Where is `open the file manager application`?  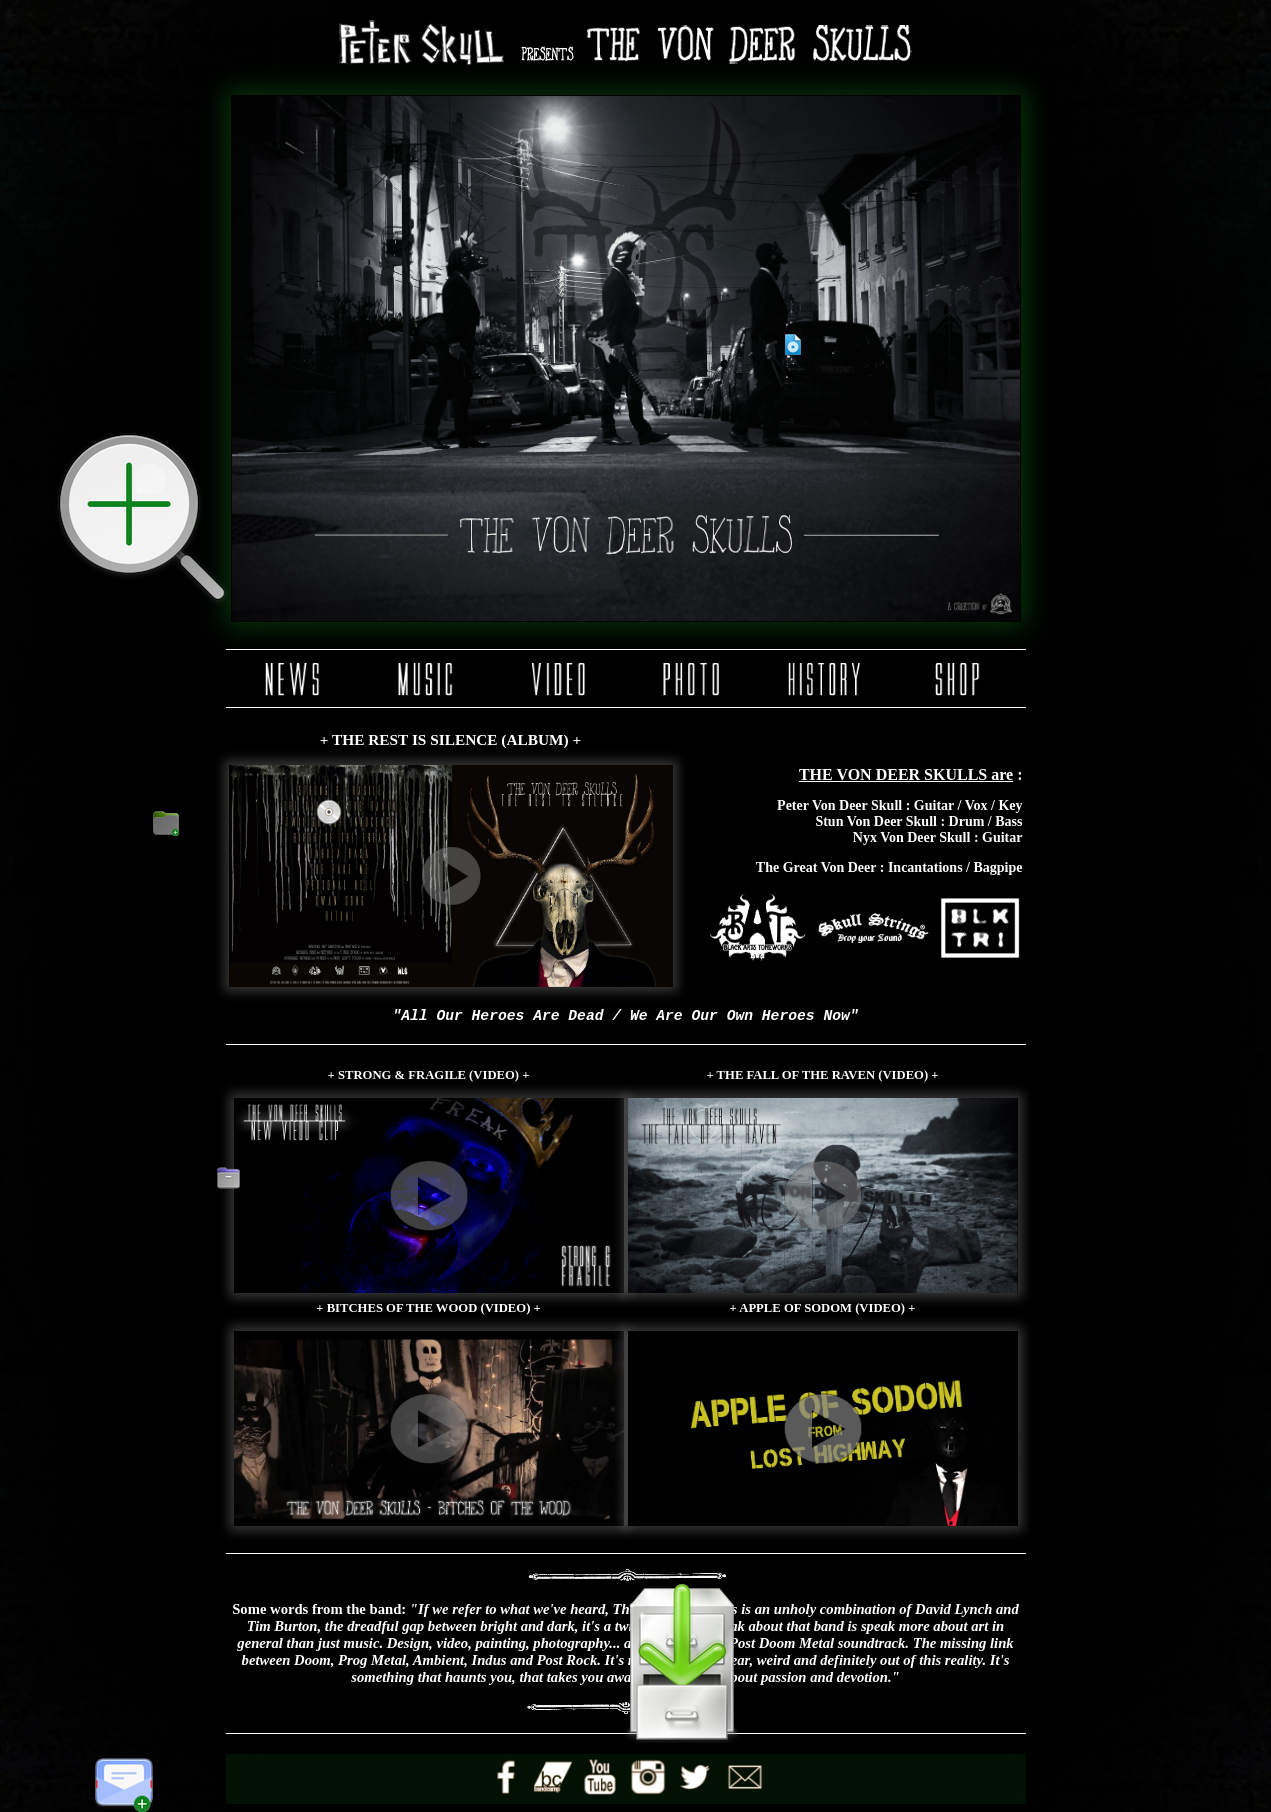 open the file manager application is located at coordinates (228, 1177).